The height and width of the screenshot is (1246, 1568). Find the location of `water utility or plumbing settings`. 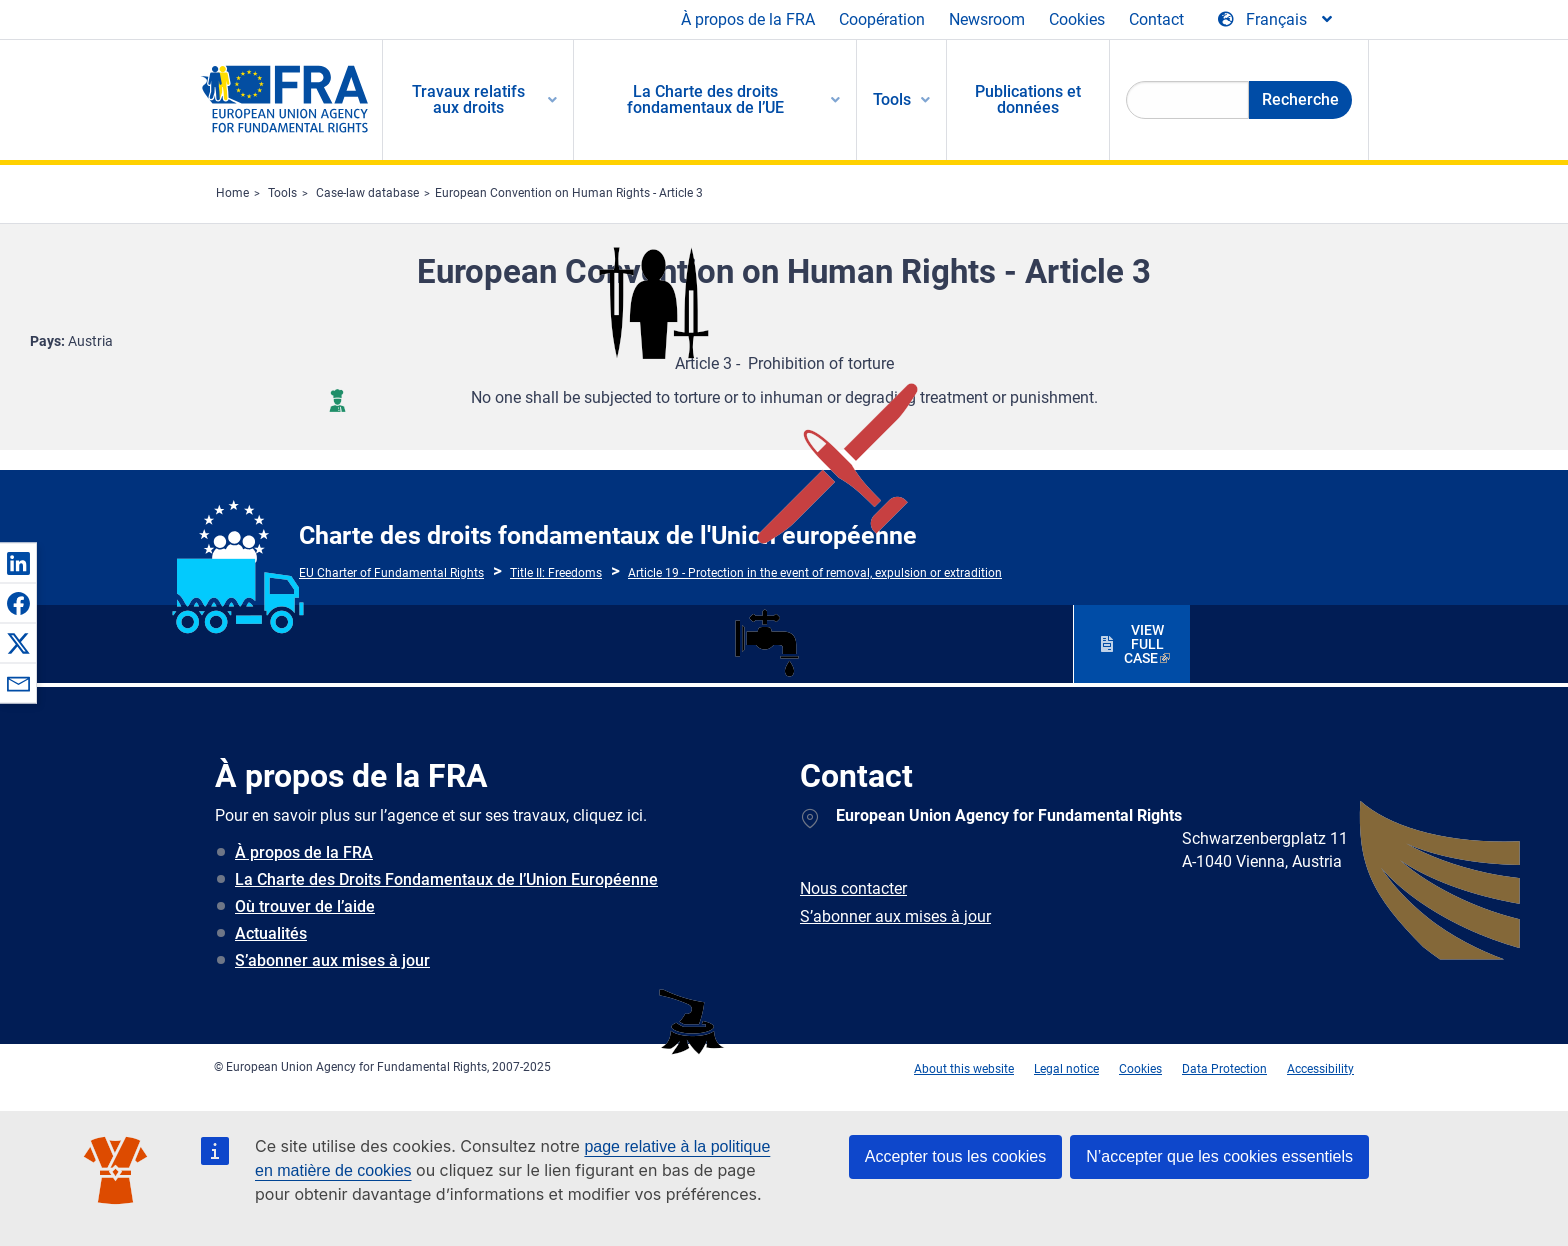

water utility or plumbing settings is located at coordinates (767, 643).